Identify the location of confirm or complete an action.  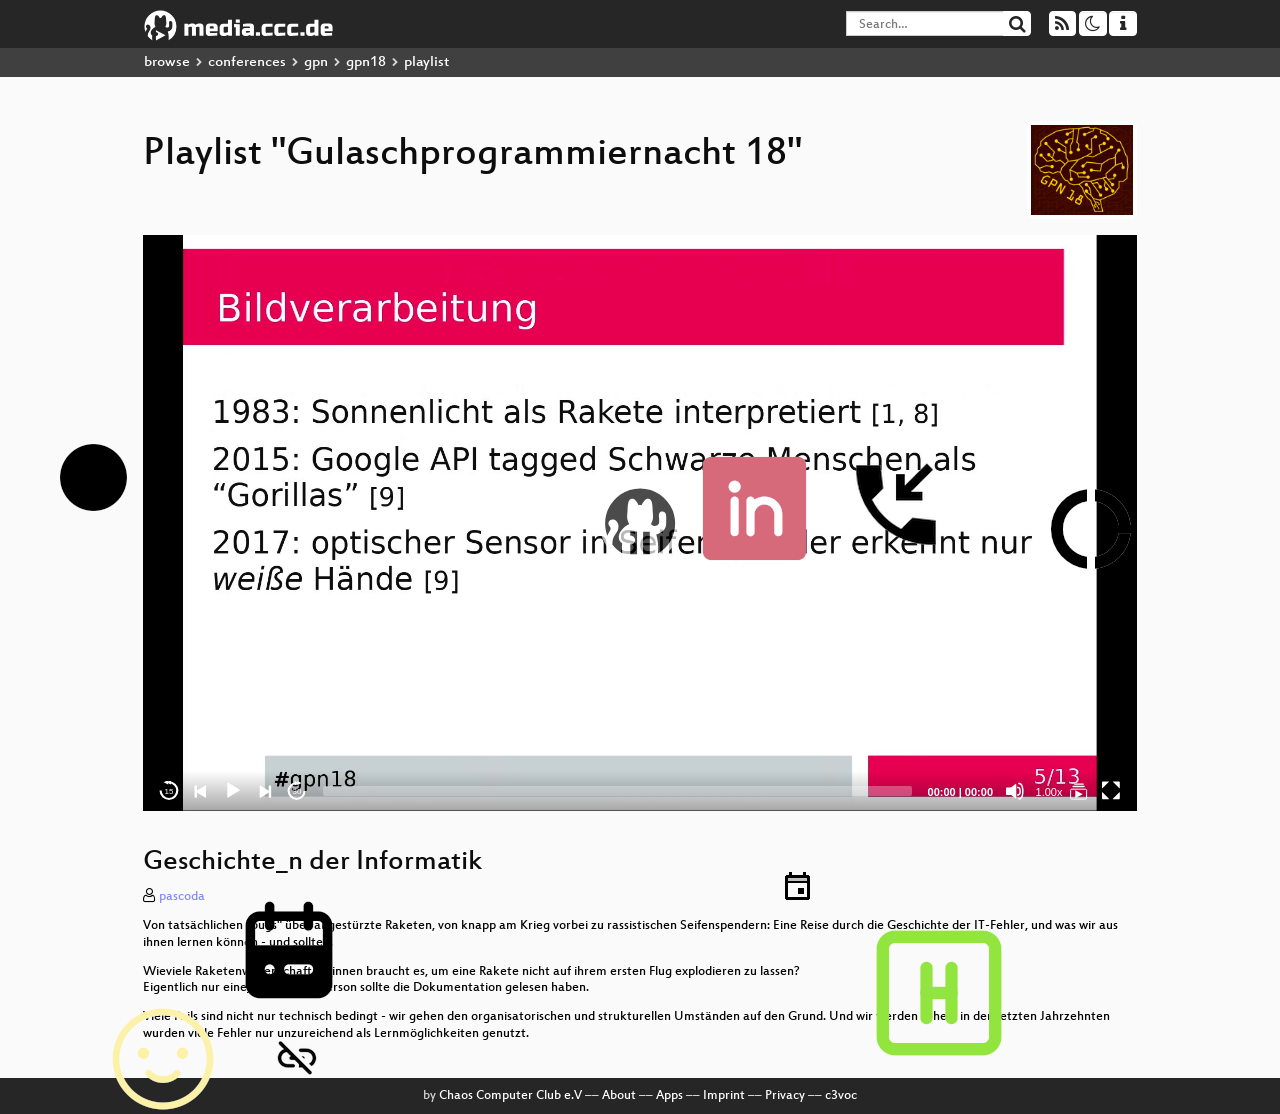
(93, 477).